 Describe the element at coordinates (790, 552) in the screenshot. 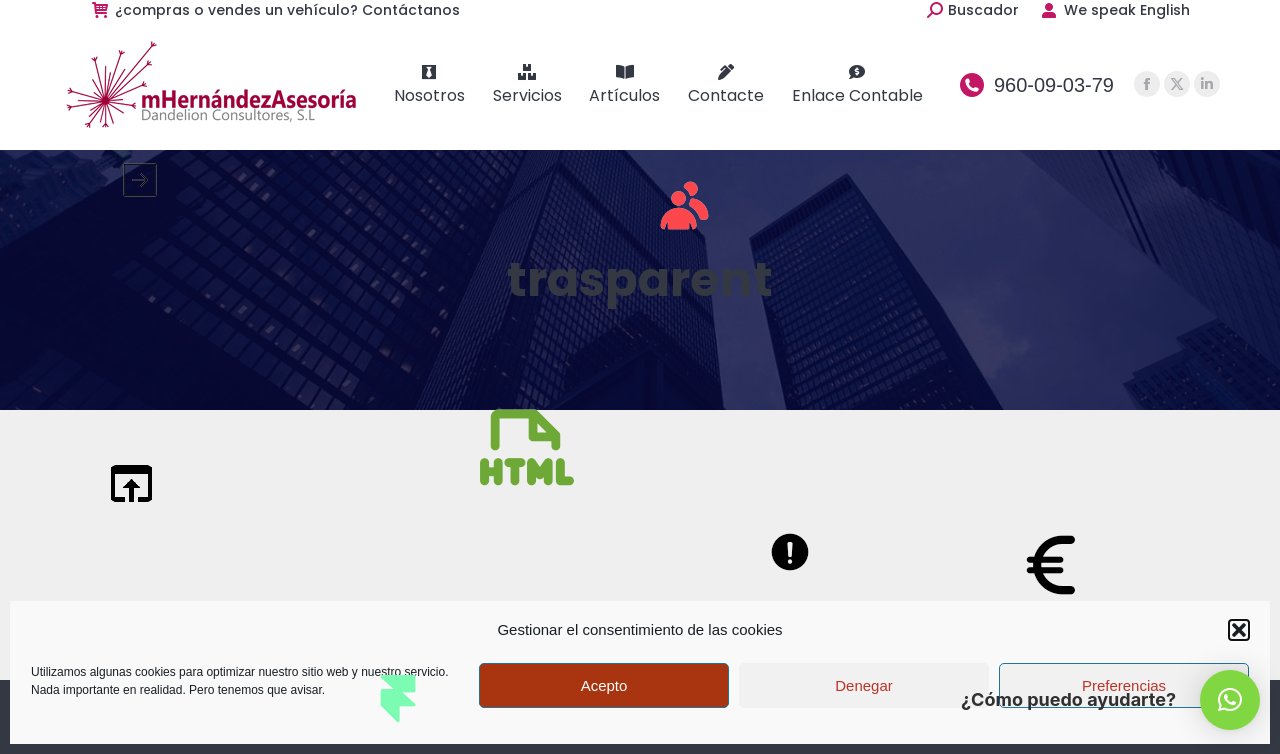

I see `indicates an error or problem has occurred` at that location.